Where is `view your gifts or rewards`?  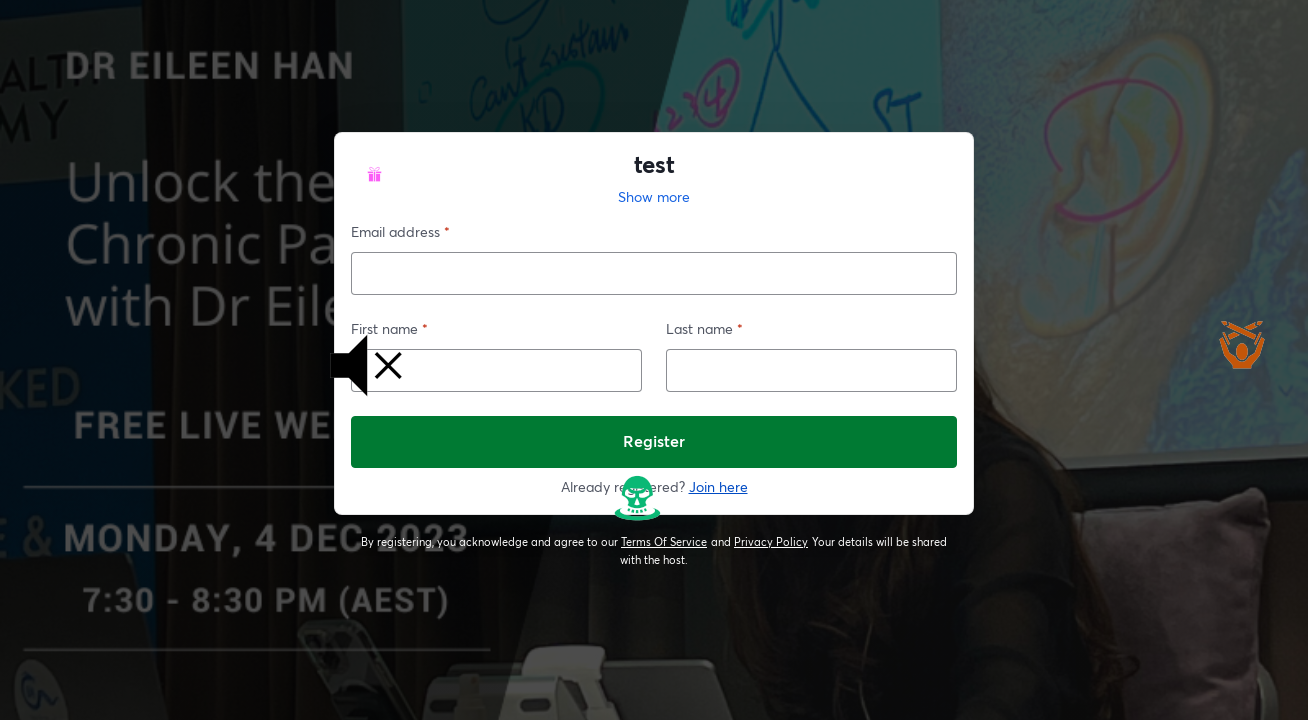
view your gifts or rewards is located at coordinates (374, 173).